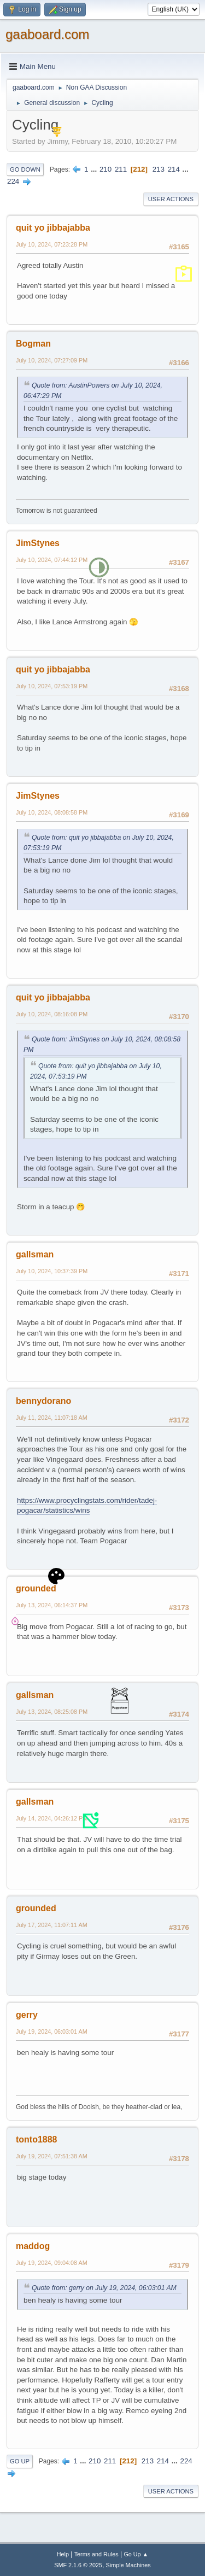  Describe the element at coordinates (56, 1576) in the screenshot. I see `access color or theme customization options` at that location.